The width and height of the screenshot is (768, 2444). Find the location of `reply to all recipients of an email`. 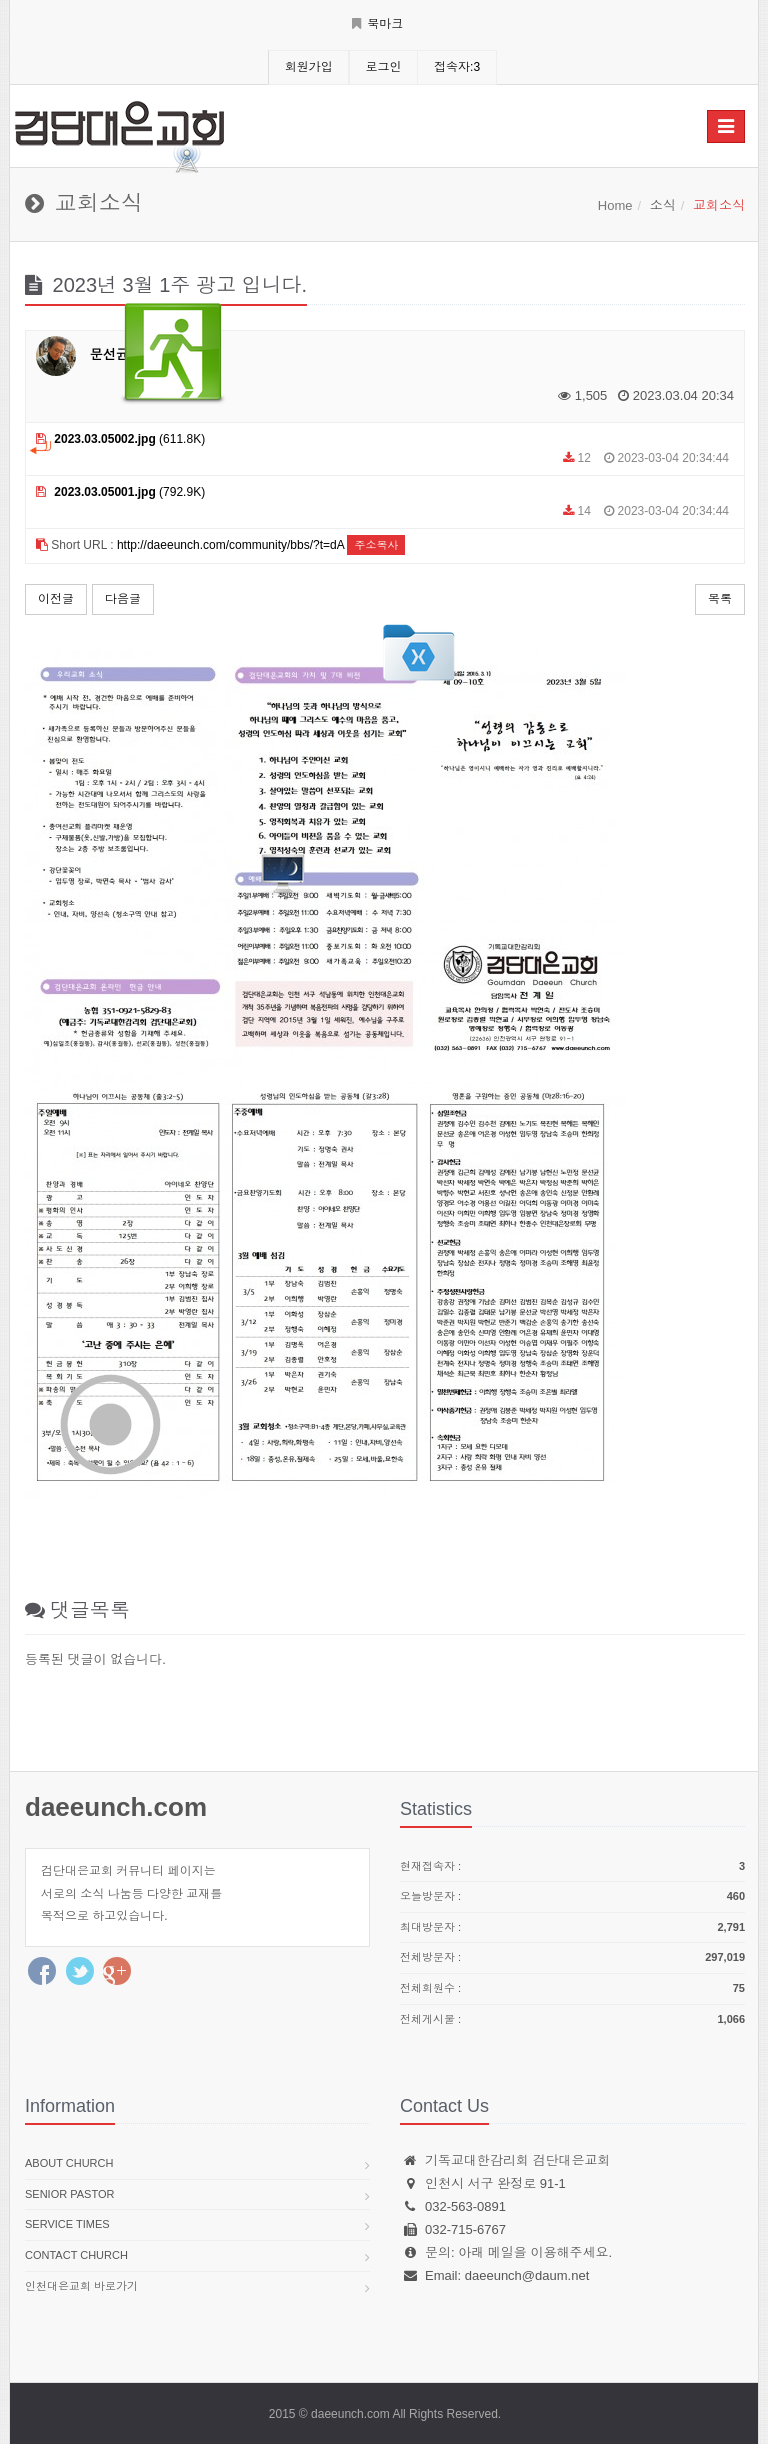

reply to all recipients of an email is located at coordinates (40, 446).